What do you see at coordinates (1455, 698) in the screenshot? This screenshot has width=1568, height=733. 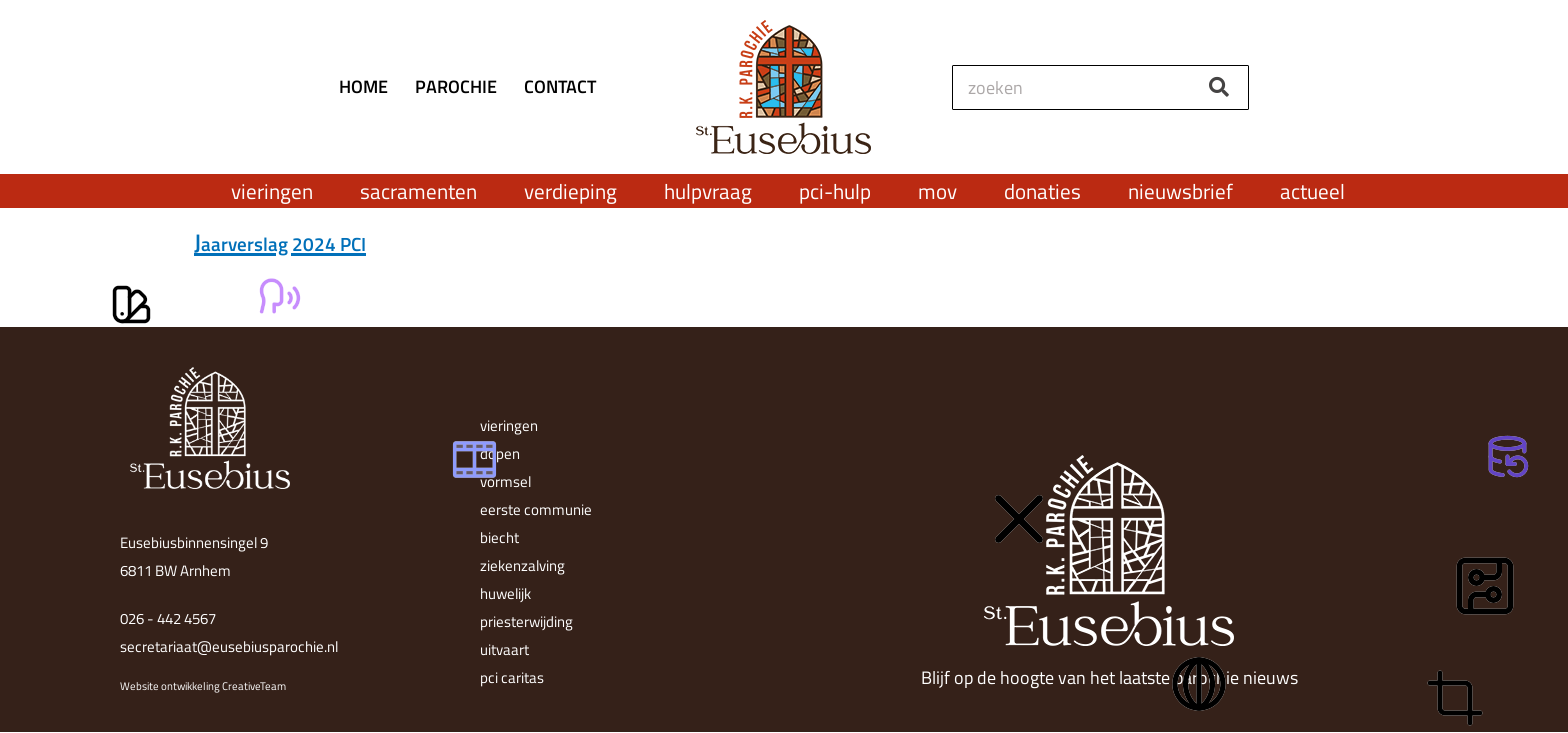 I see `crop an image or photo` at bounding box center [1455, 698].